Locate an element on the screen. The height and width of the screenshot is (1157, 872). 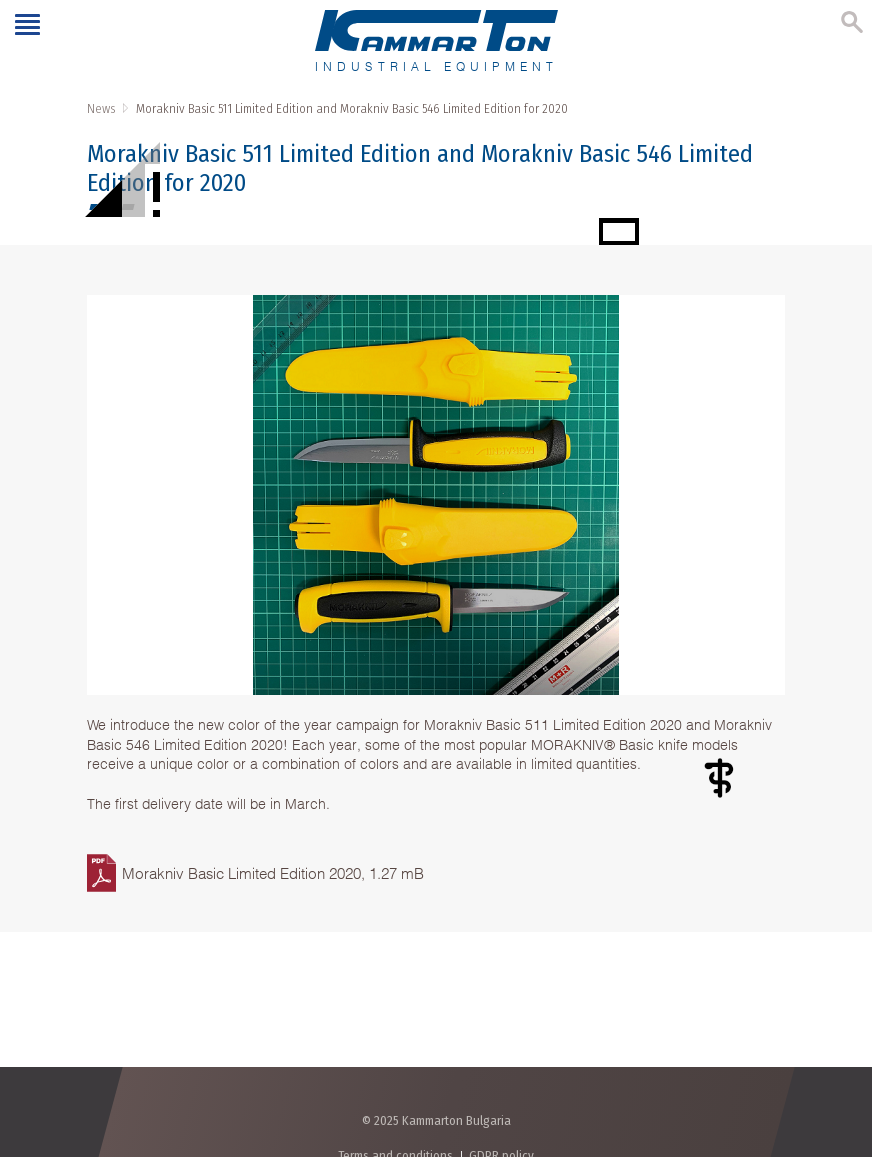
access medical or healthcare services is located at coordinates (720, 778).